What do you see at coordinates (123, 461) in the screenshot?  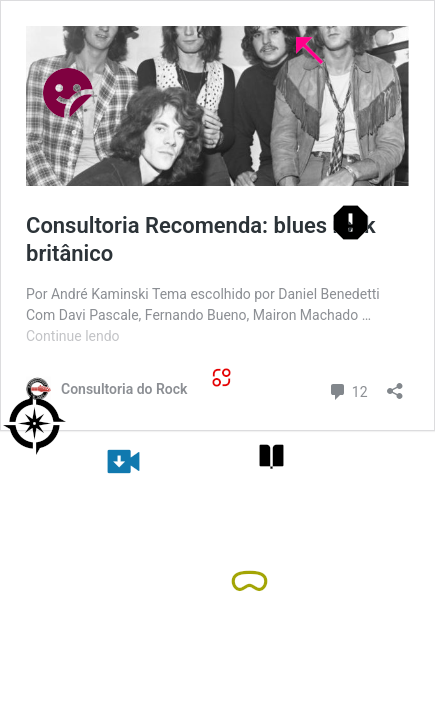 I see `download a video file` at bounding box center [123, 461].